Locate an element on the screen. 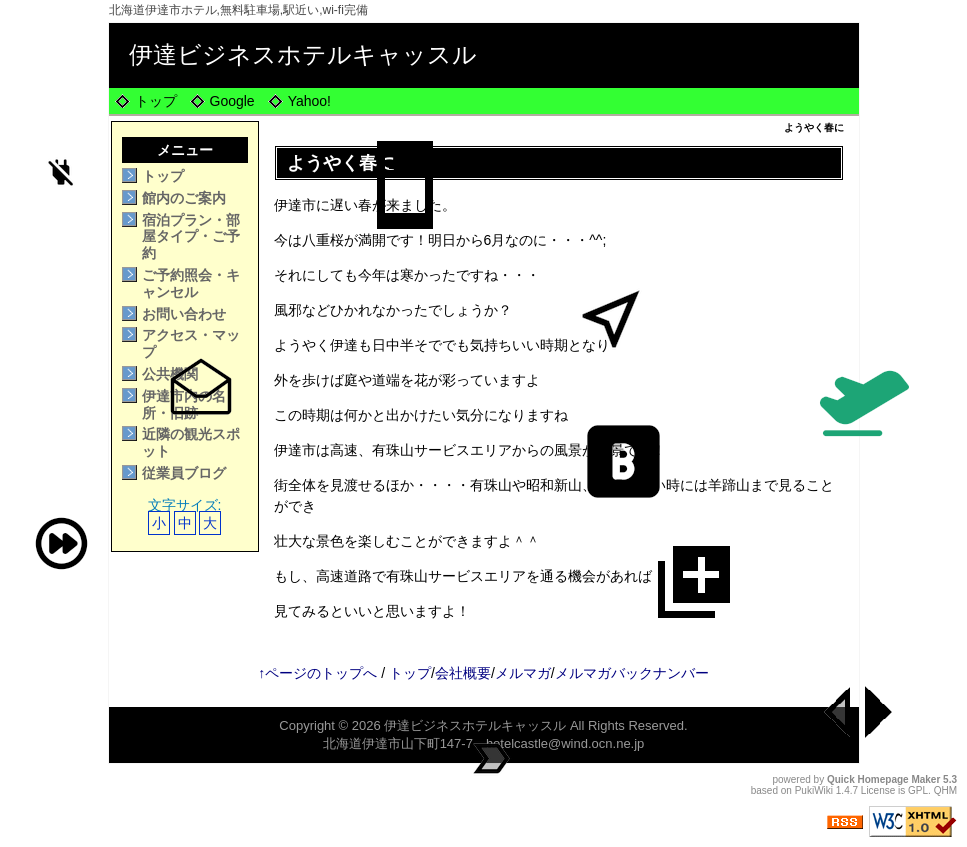 This screenshot has height=847, width=967. mark as important or priority is located at coordinates (490, 758).